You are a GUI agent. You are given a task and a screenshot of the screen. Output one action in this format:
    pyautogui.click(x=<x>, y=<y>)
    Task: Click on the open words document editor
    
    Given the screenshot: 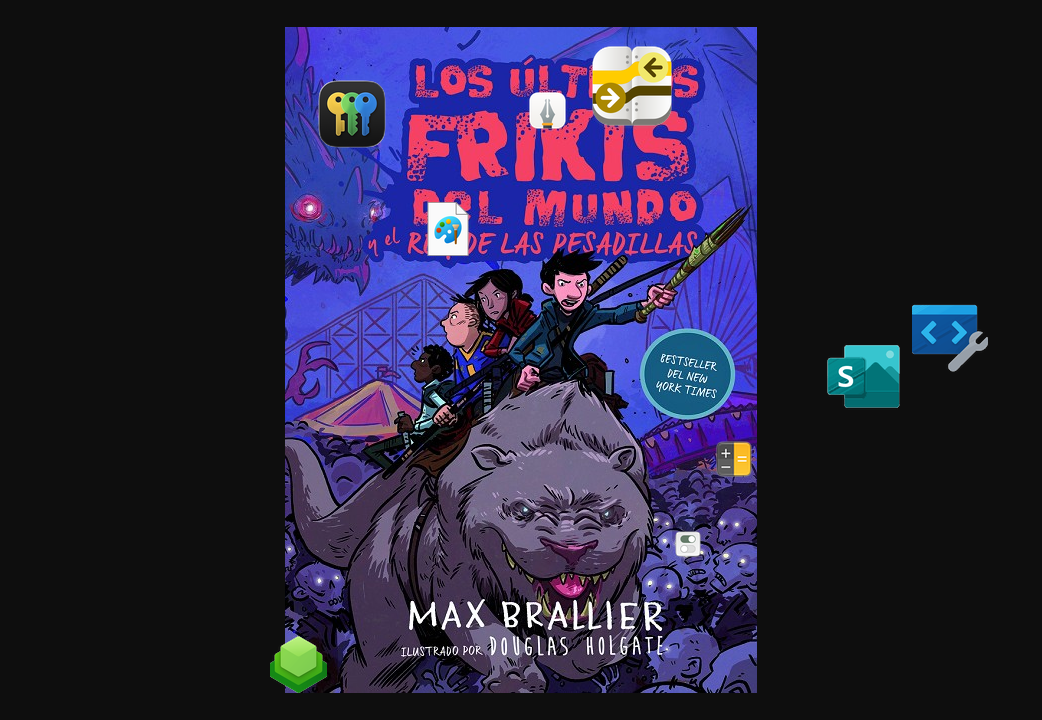 What is the action you would take?
    pyautogui.click(x=547, y=110)
    